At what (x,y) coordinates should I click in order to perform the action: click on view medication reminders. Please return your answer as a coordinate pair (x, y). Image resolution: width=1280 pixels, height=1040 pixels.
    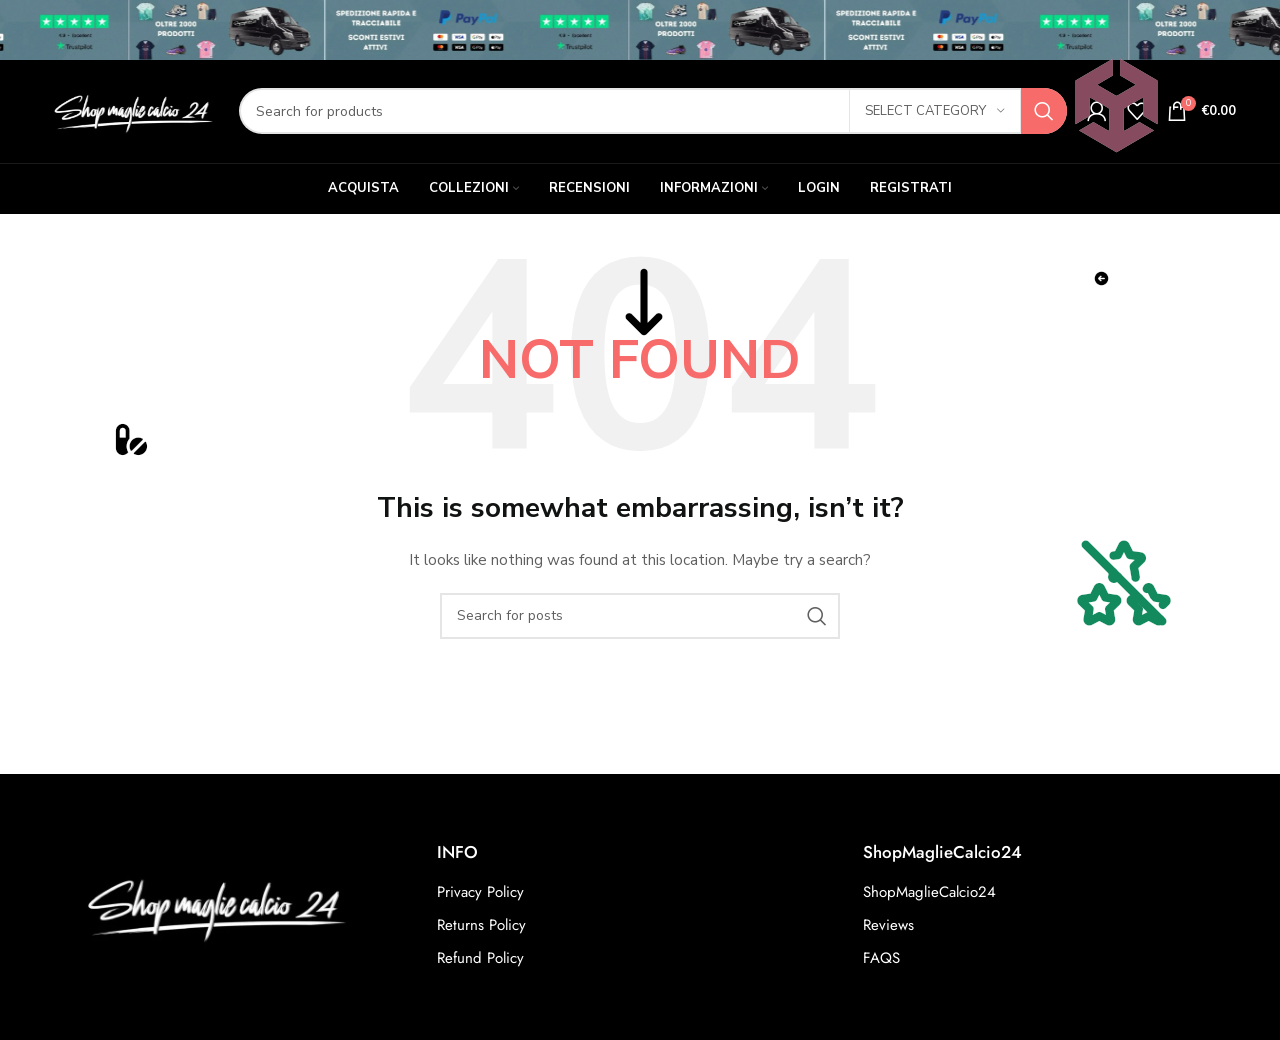
    Looking at the image, I should click on (131, 439).